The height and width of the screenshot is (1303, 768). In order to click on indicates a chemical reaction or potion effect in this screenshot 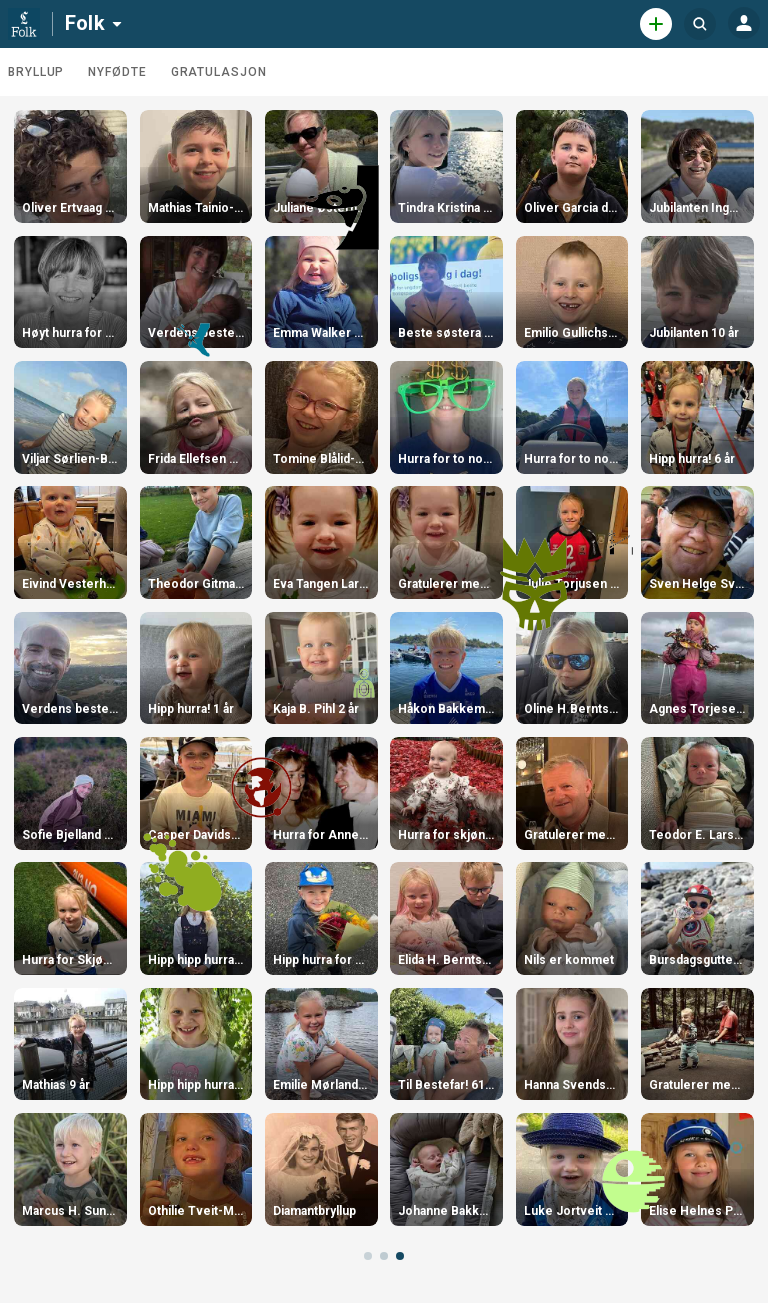, I will do `click(182, 872)`.